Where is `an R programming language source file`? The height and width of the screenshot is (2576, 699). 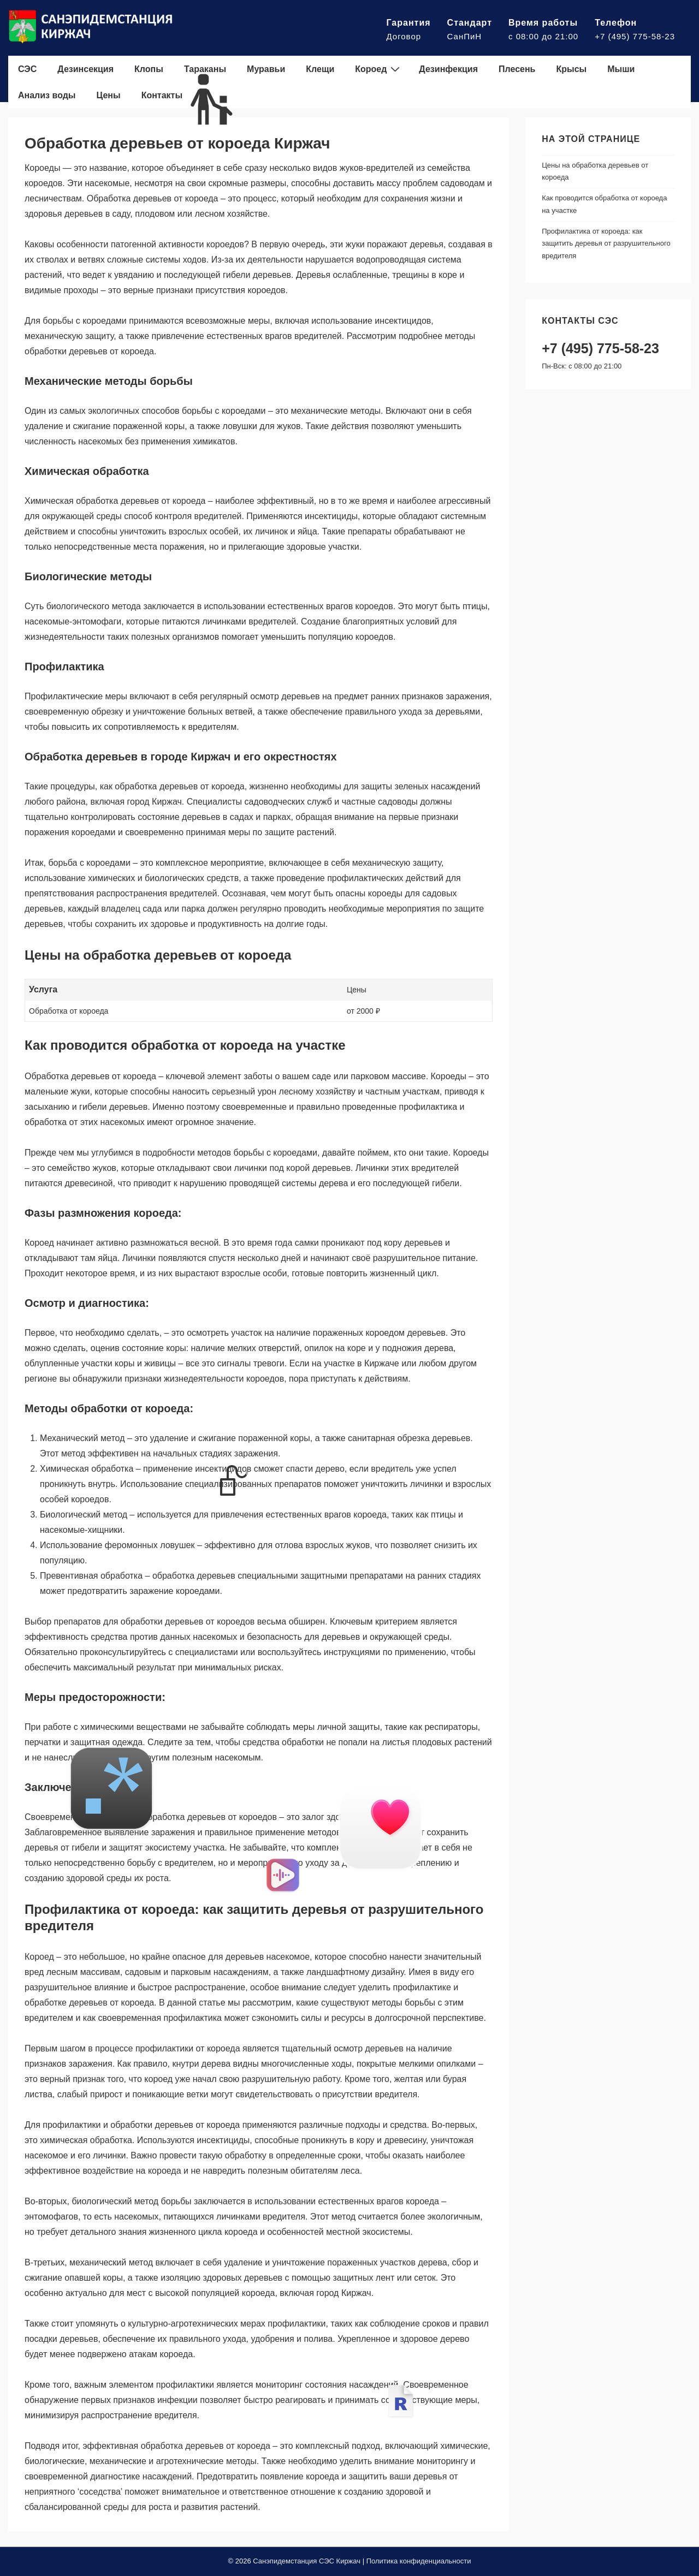
an R programming language source file is located at coordinates (401, 2401).